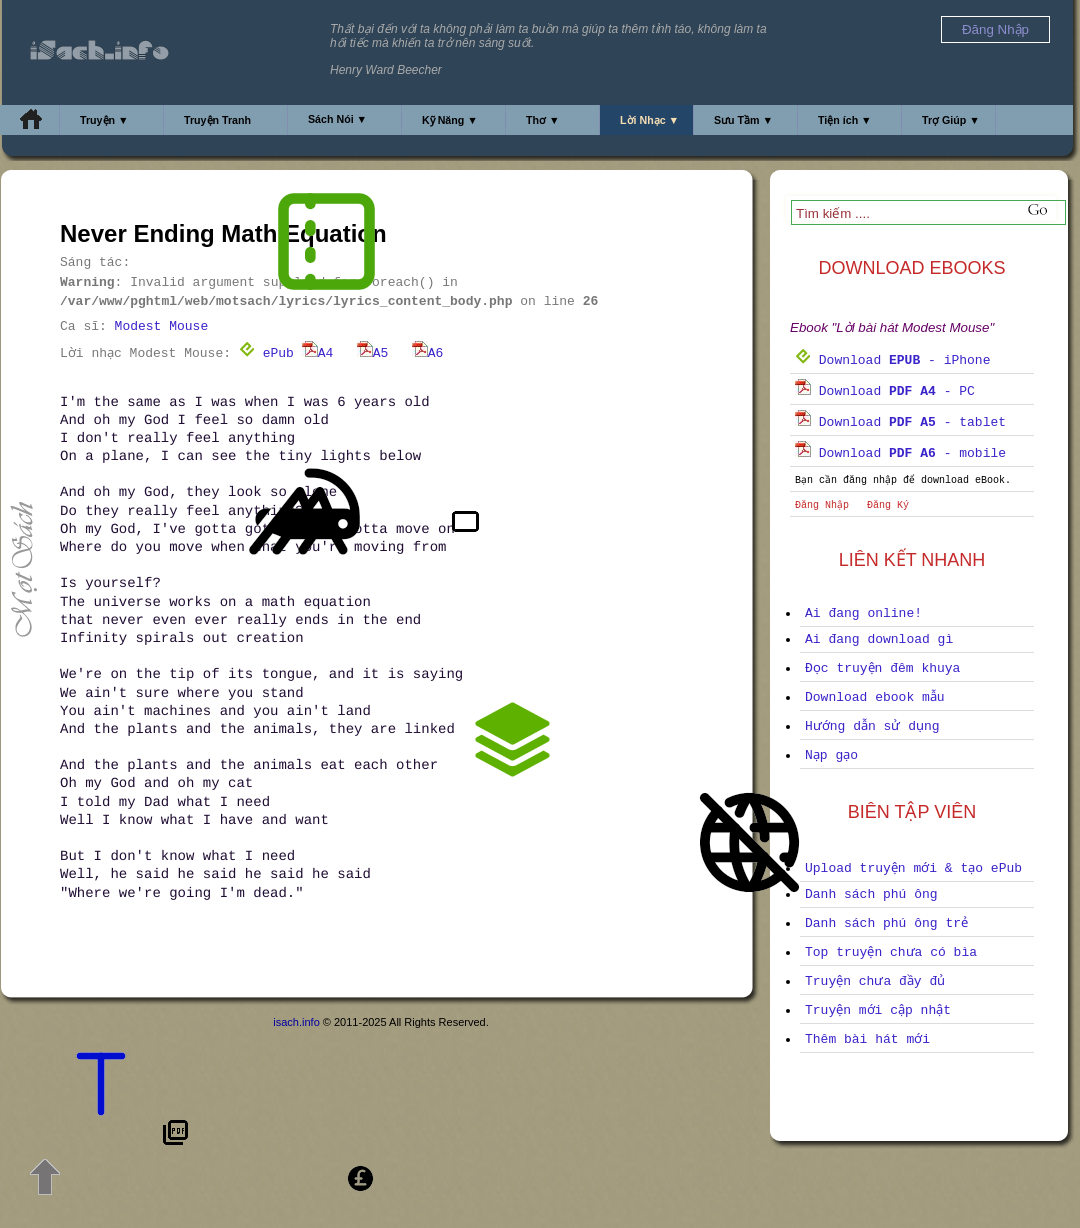  What do you see at coordinates (749, 842) in the screenshot?
I see `disable internet or web access` at bounding box center [749, 842].